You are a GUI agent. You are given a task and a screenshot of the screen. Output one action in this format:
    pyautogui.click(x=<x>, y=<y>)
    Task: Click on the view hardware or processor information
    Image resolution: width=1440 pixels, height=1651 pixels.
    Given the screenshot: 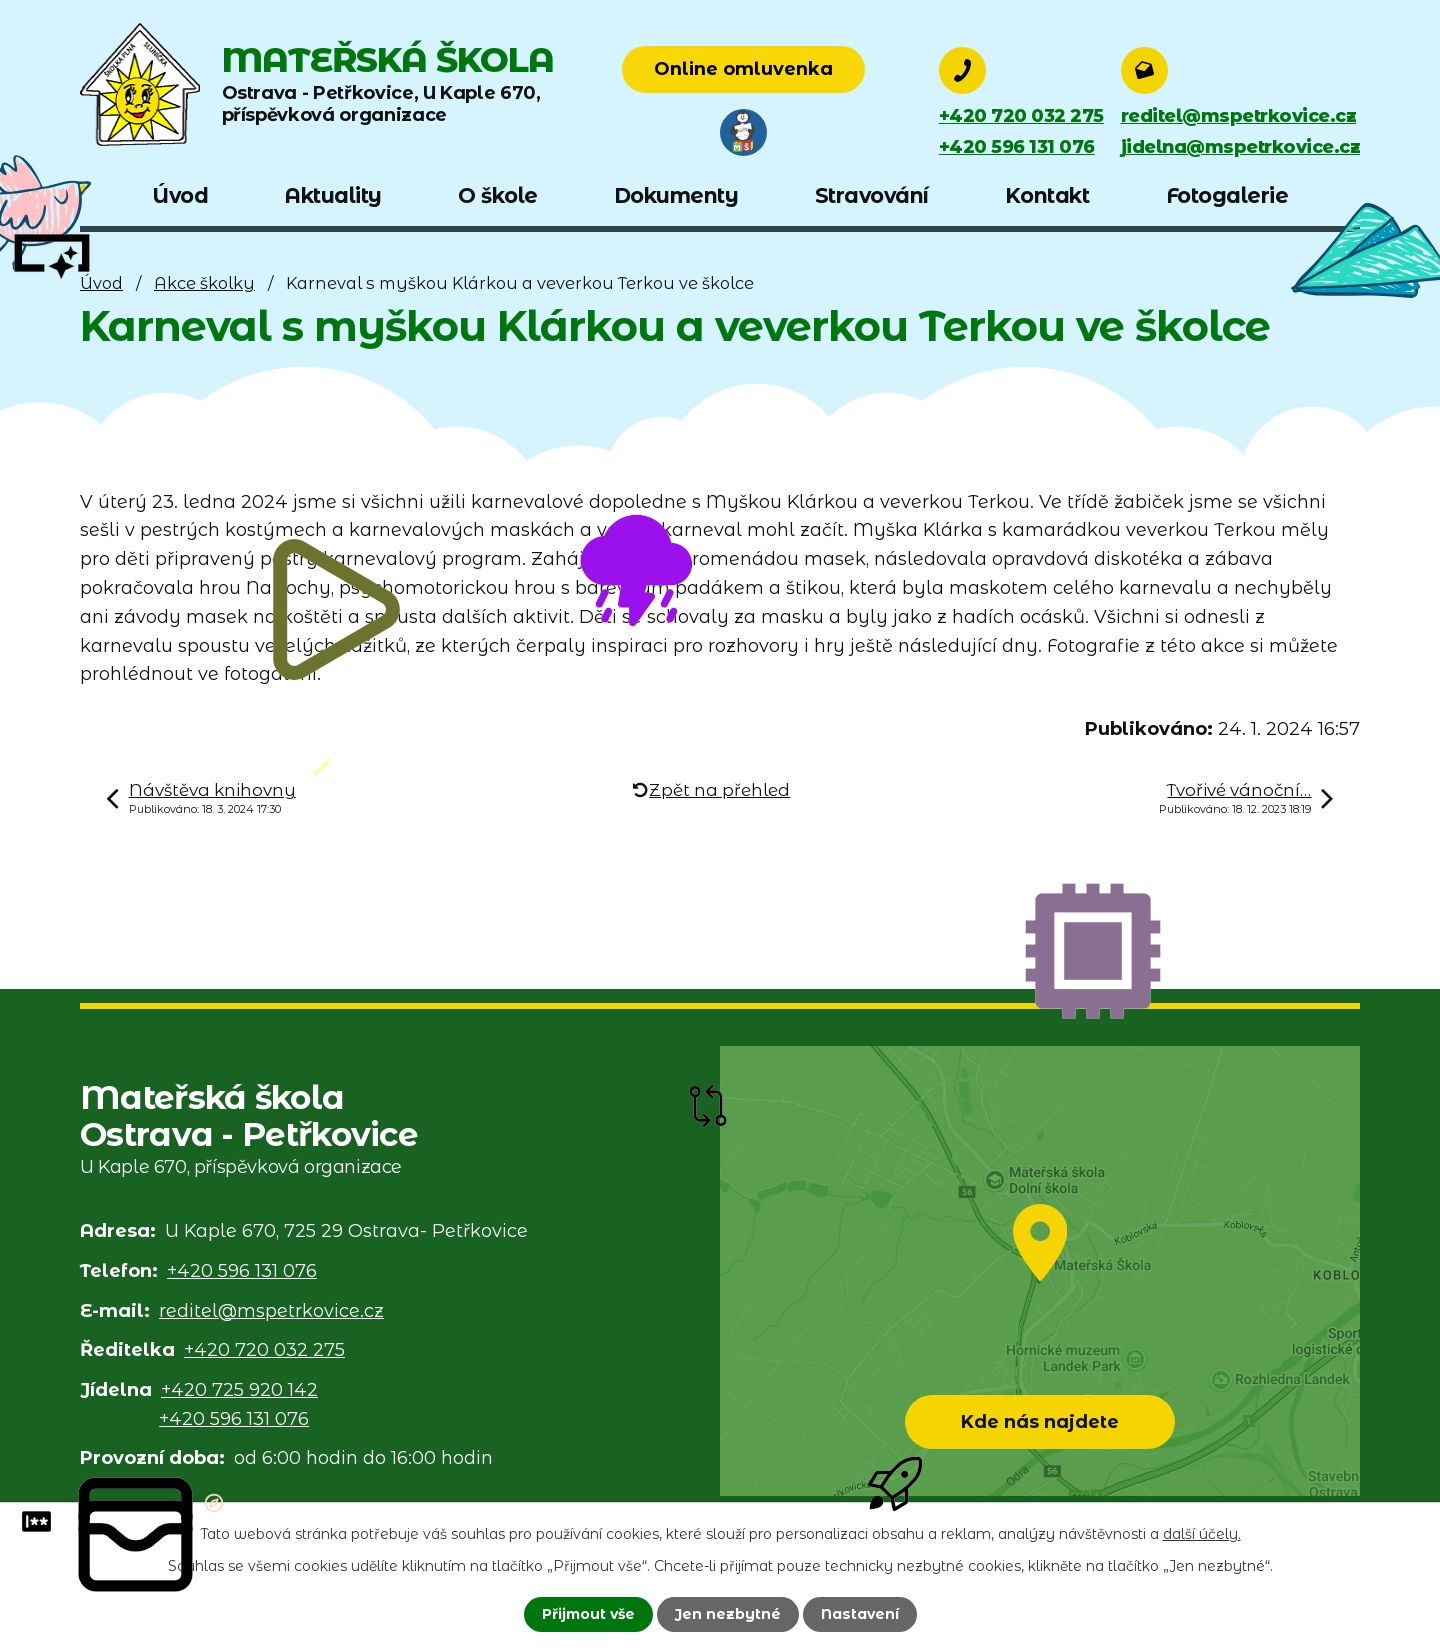 What is the action you would take?
    pyautogui.click(x=1093, y=951)
    